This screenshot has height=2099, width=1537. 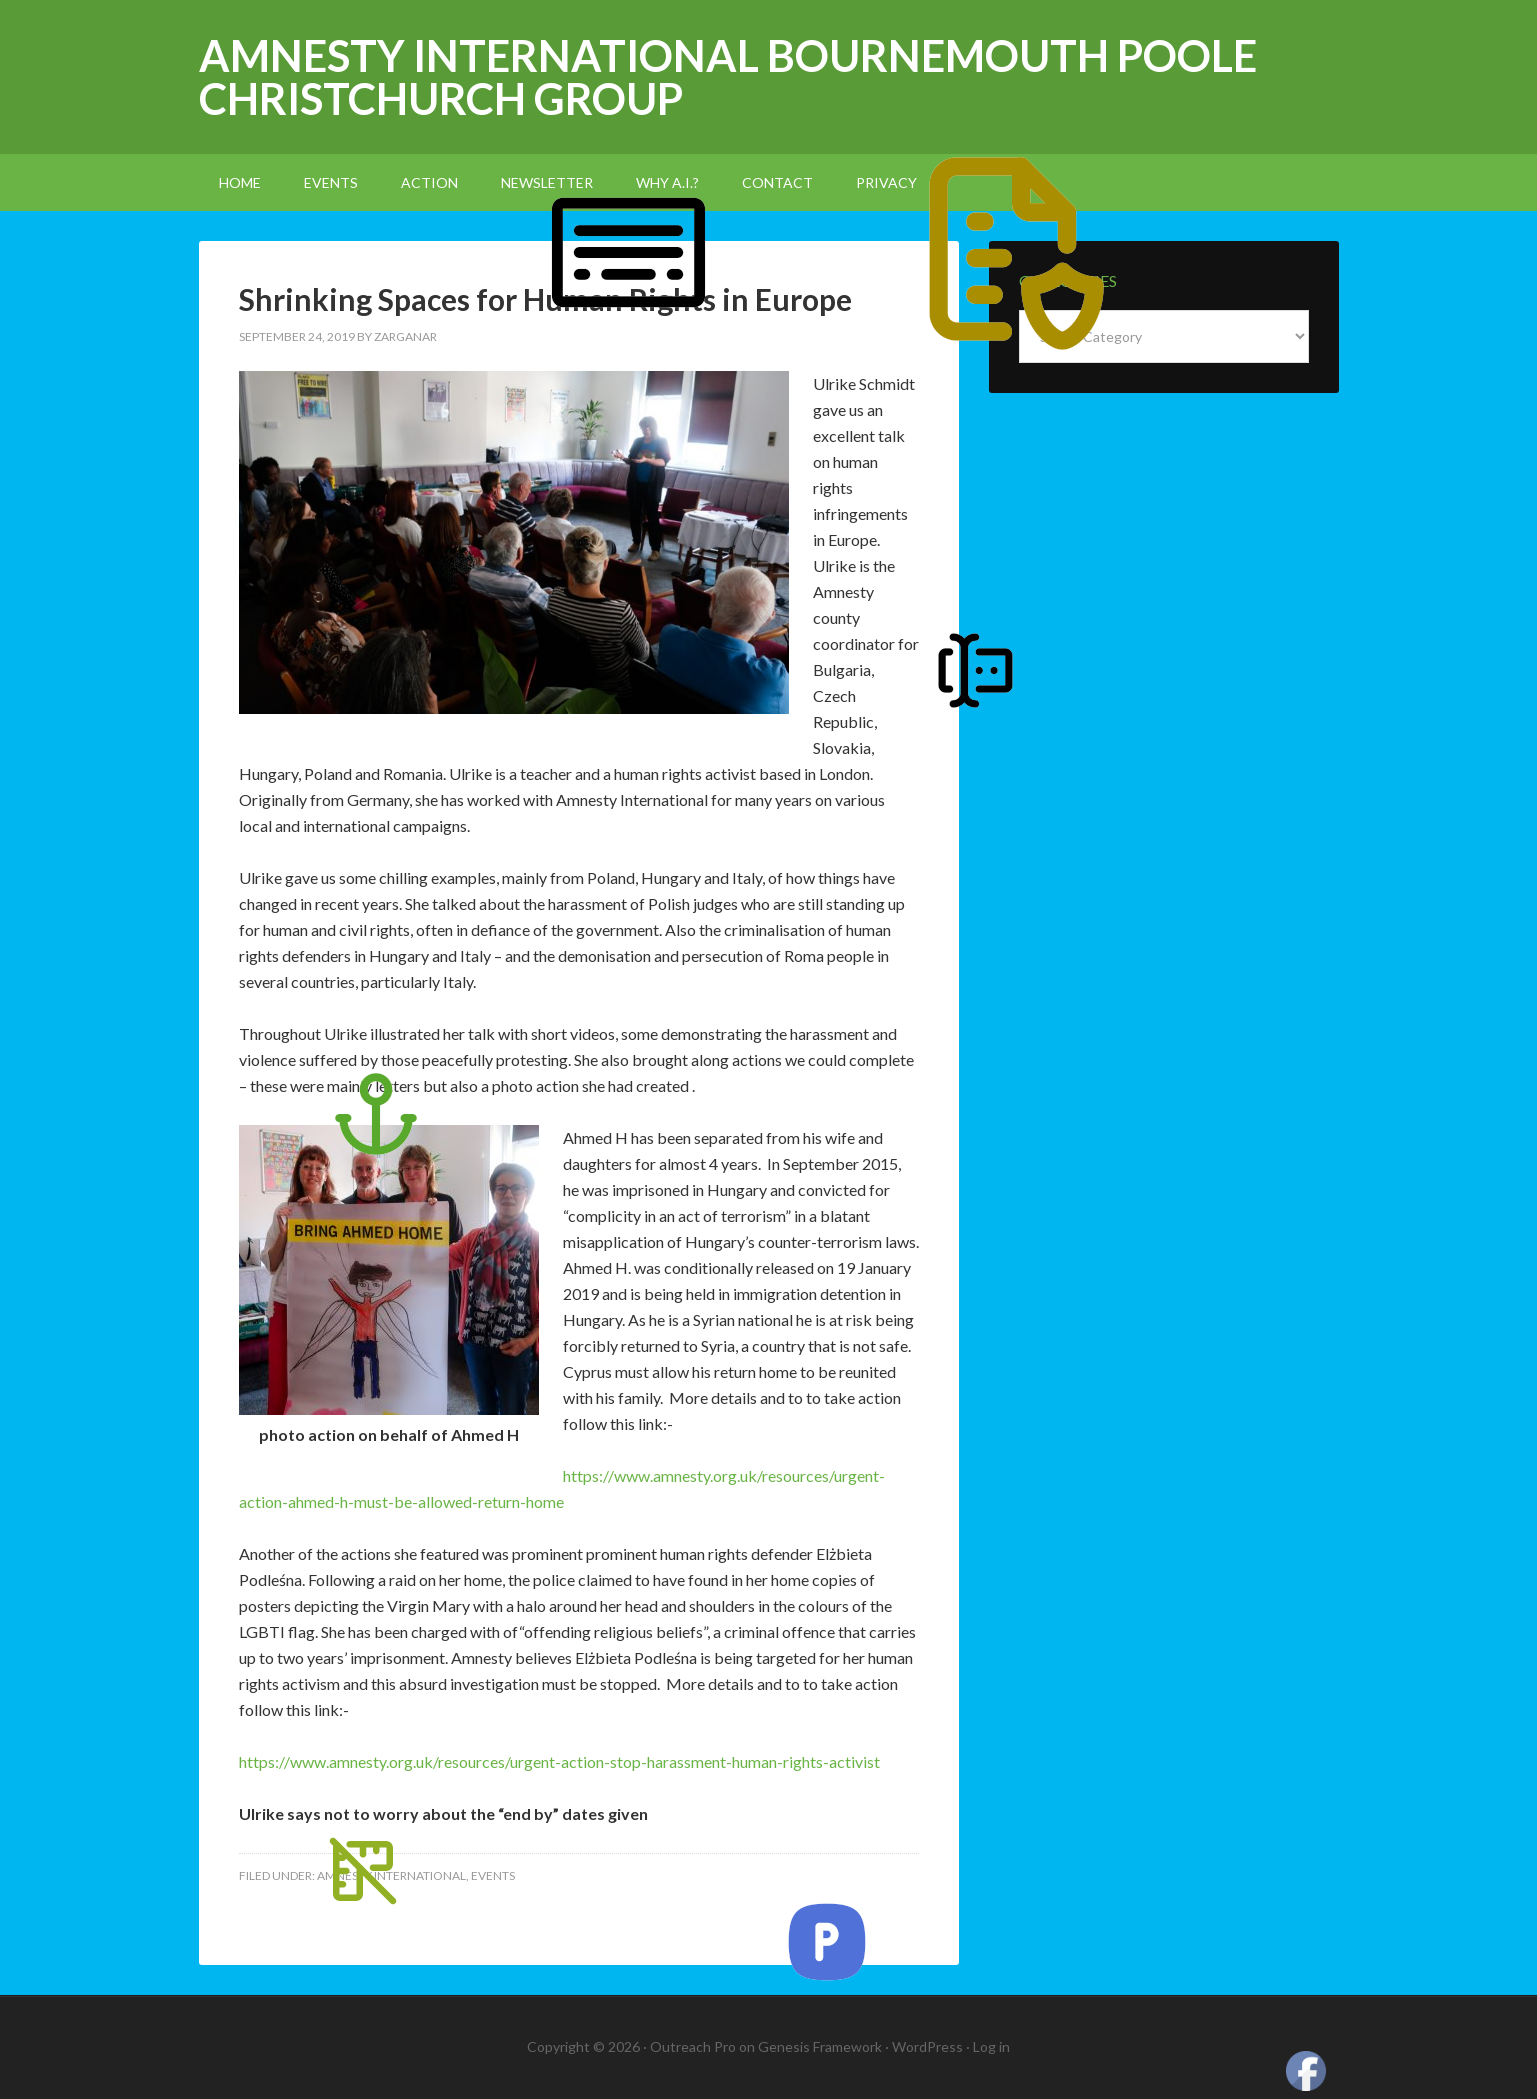 What do you see at coordinates (975, 670) in the screenshot?
I see `access forms and surveys` at bounding box center [975, 670].